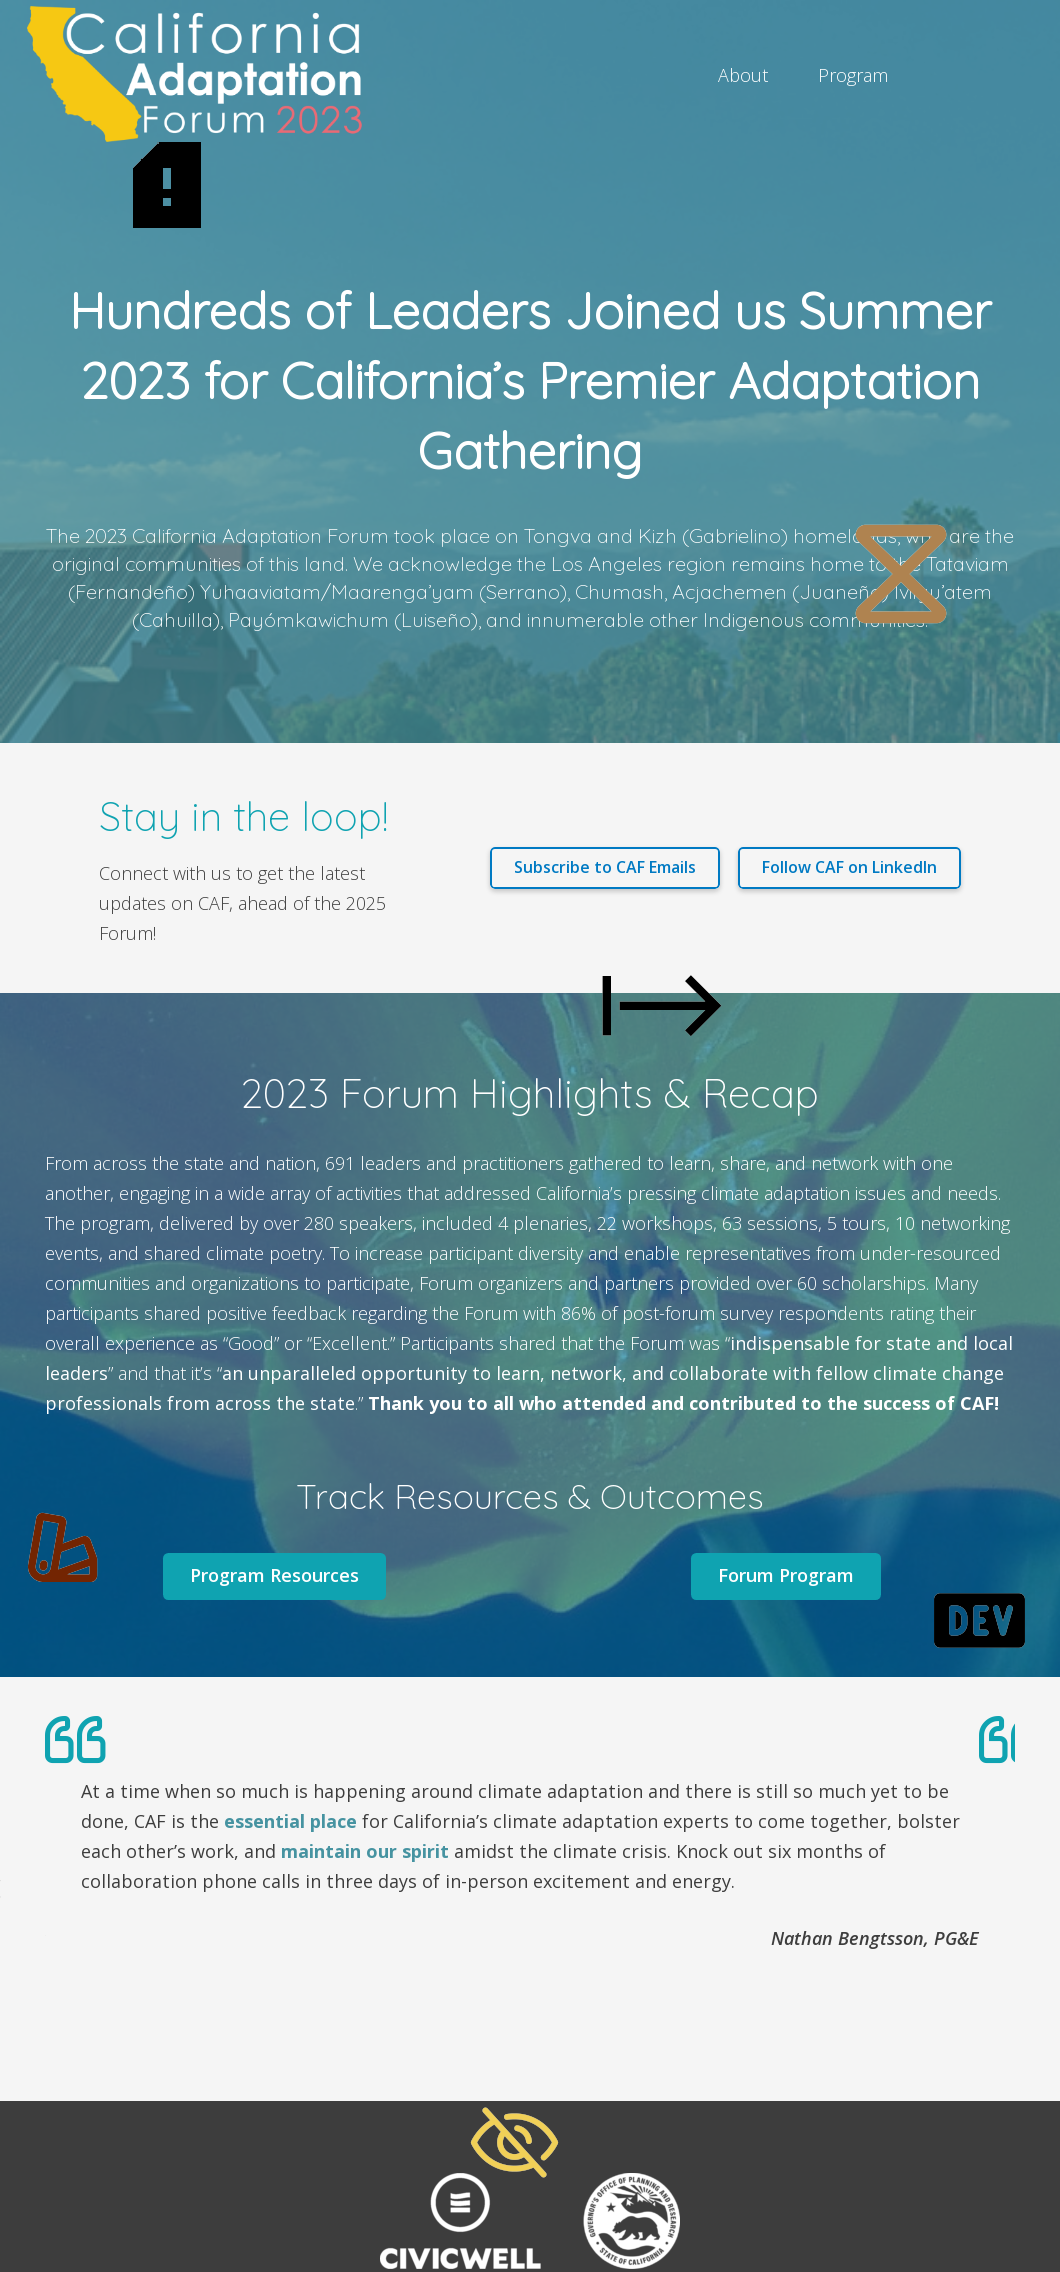 The image size is (1060, 2272). Describe the element at coordinates (167, 185) in the screenshot. I see `sd card error or storage issue detected` at that location.